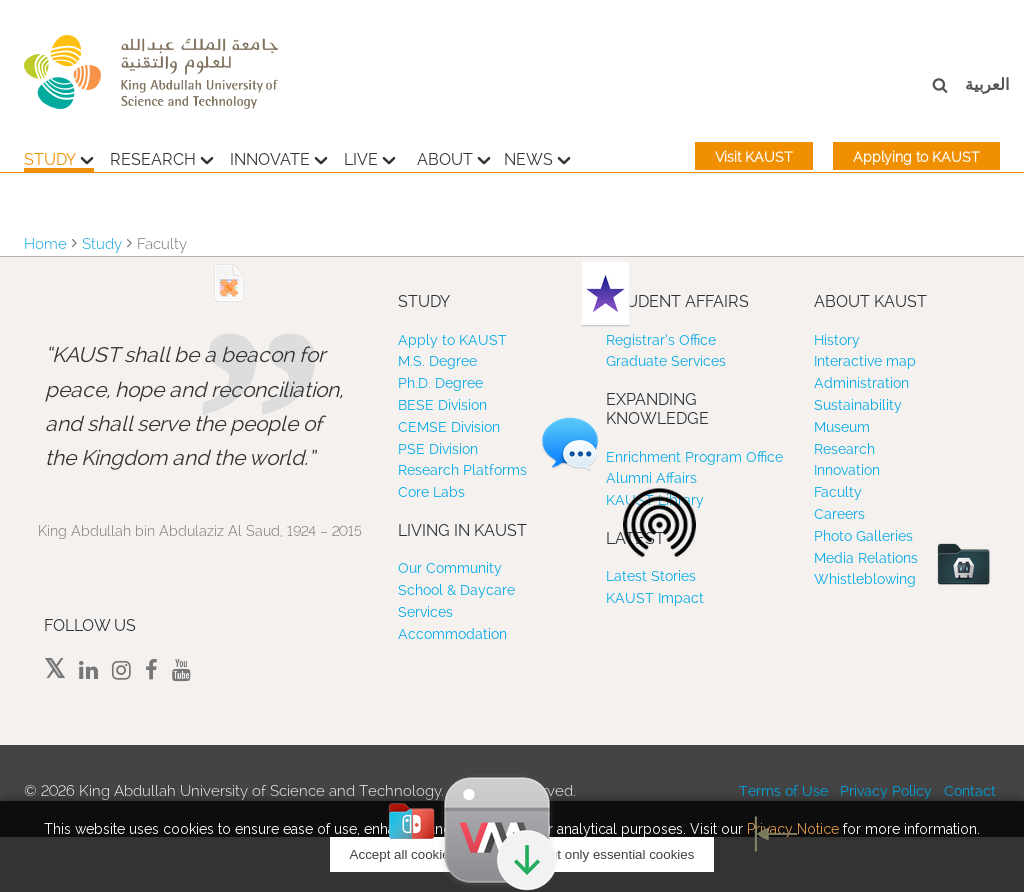  Describe the element at coordinates (411, 822) in the screenshot. I see `folder containing nintendo switch games or related files` at that location.